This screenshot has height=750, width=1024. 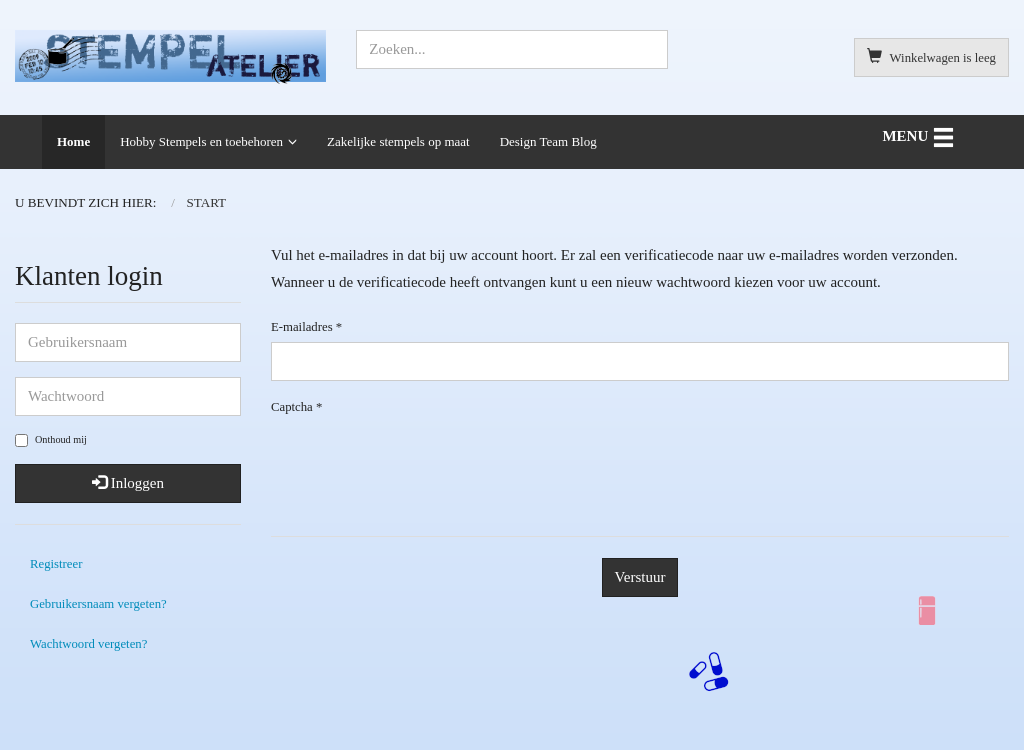 What do you see at coordinates (281, 73) in the screenshot?
I see `activate overdrive or boost mode` at bounding box center [281, 73].